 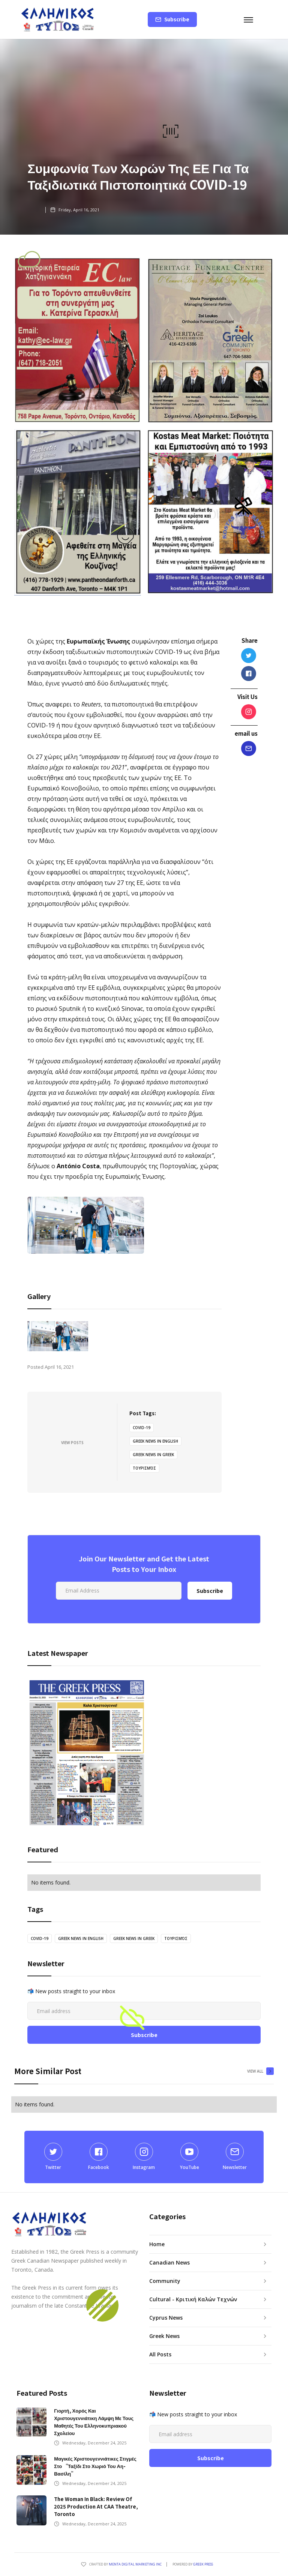 I want to click on add a sticker to your message, so click(x=125, y=536).